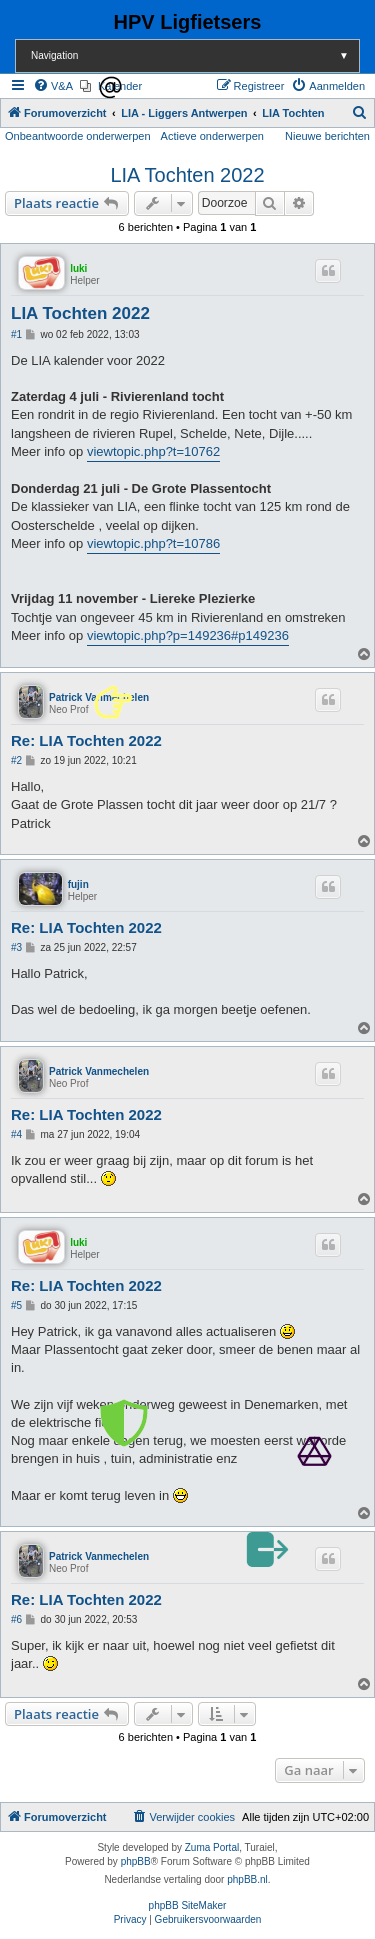 This screenshot has width=375, height=1939. Describe the element at coordinates (110, 87) in the screenshot. I see `mention a user in a post or comment` at that location.